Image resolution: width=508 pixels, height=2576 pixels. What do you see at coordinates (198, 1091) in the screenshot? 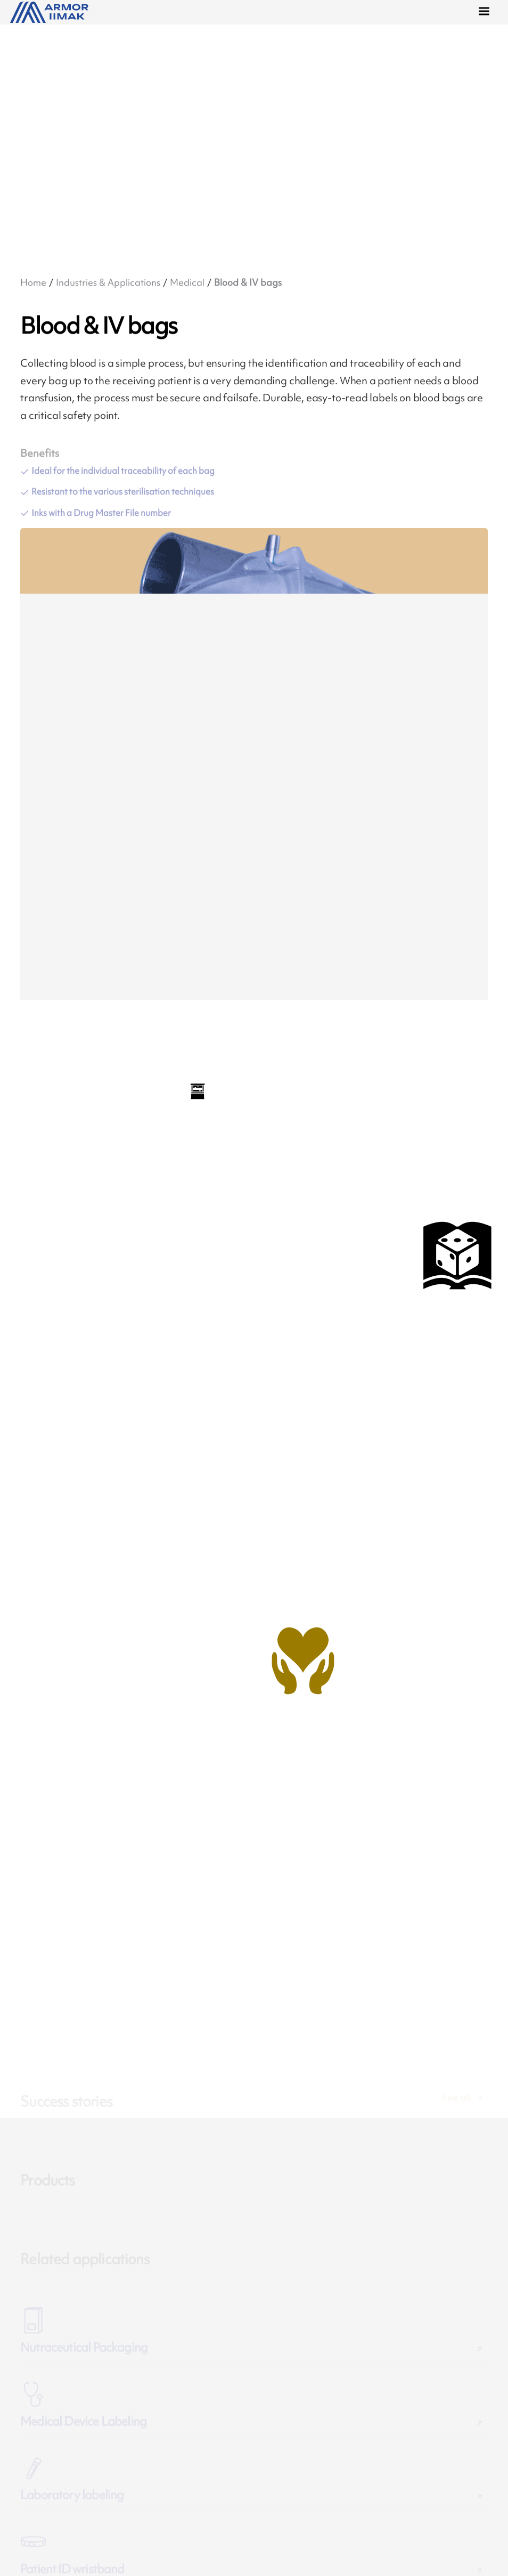
I see `access bunker or shelter location` at bounding box center [198, 1091].